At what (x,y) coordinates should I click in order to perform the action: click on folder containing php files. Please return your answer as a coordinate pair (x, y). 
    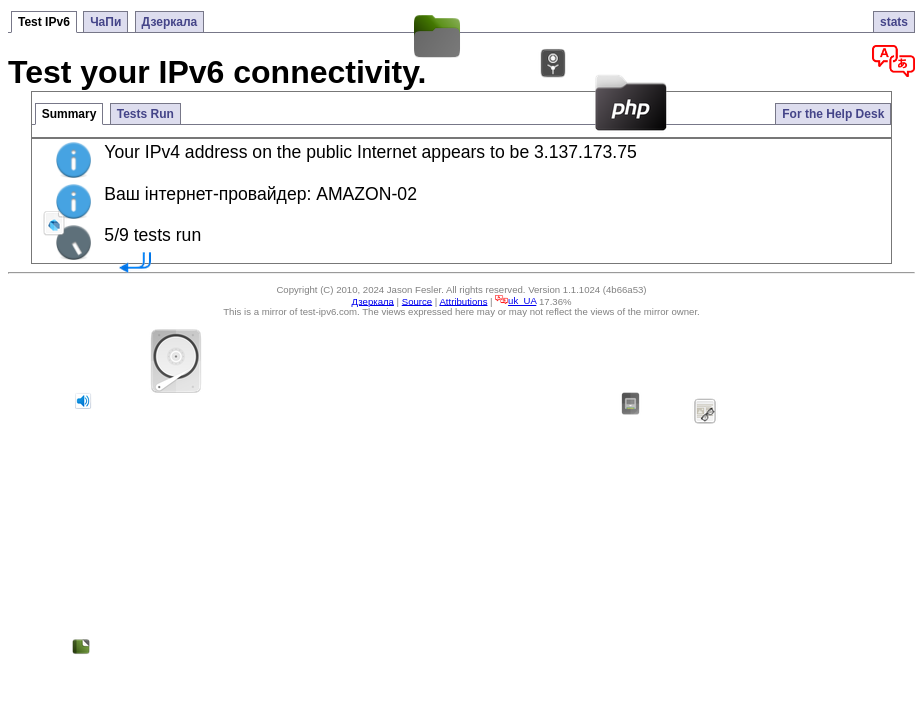
    Looking at the image, I should click on (630, 104).